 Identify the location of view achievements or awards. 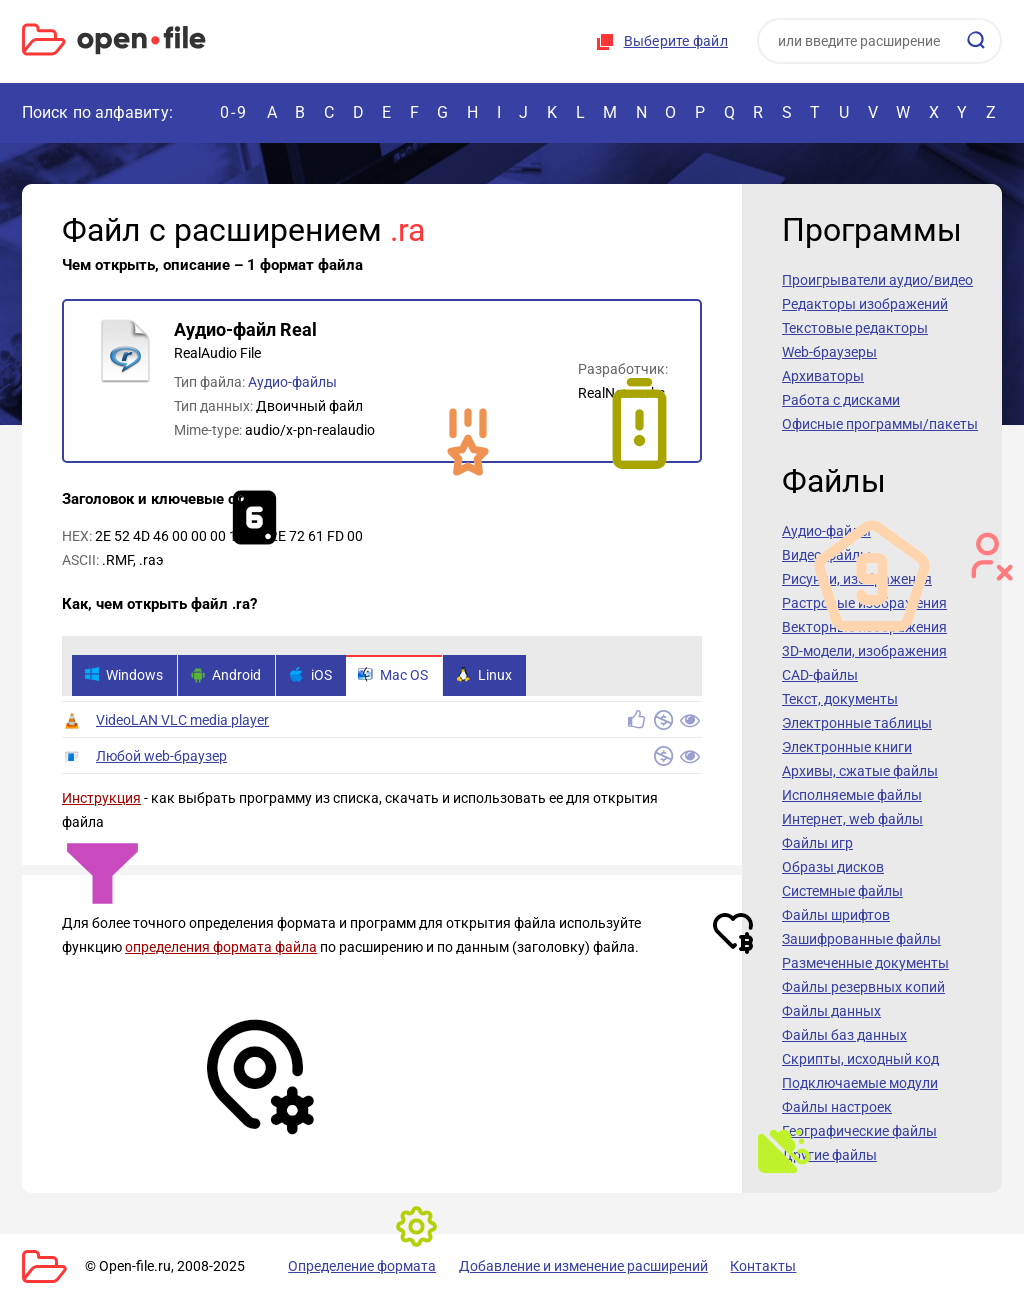
(468, 442).